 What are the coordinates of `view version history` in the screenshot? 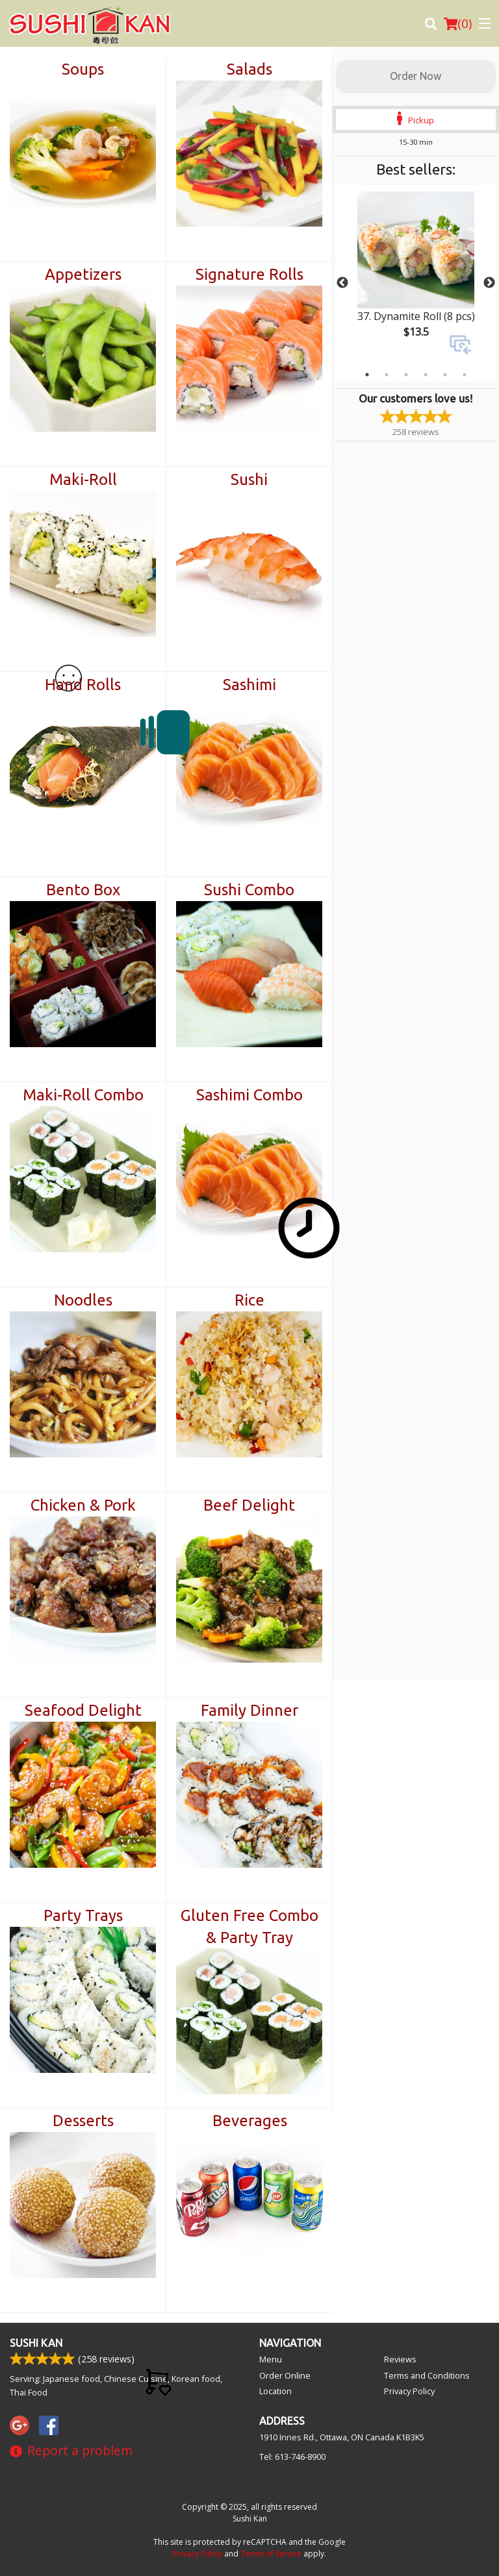 It's located at (165, 732).